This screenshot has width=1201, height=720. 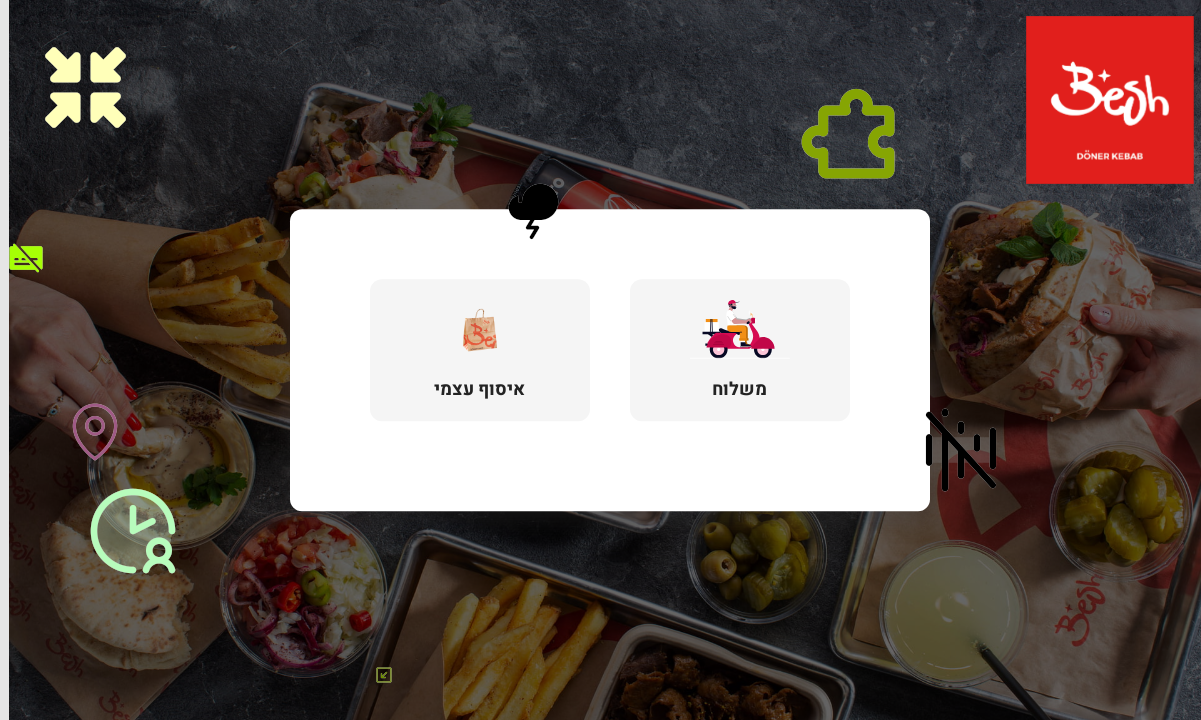 What do you see at coordinates (133, 531) in the screenshot?
I see `view user activity history` at bounding box center [133, 531].